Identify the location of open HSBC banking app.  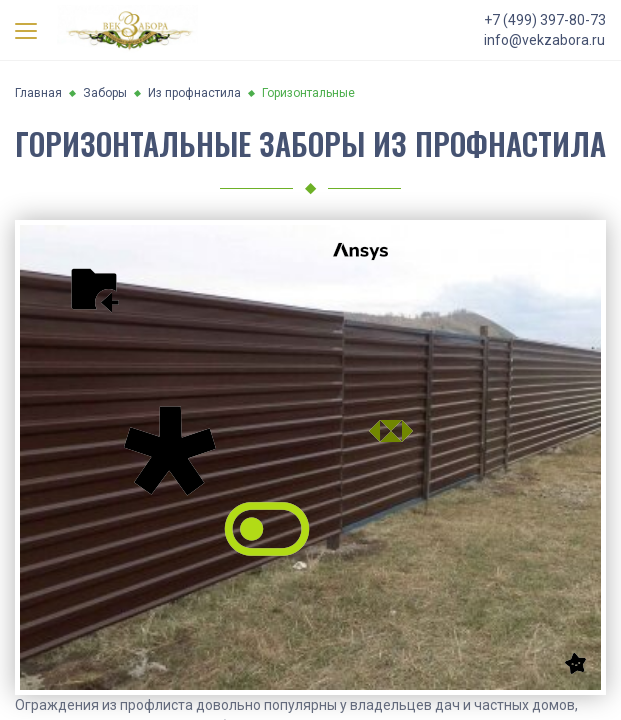
(391, 431).